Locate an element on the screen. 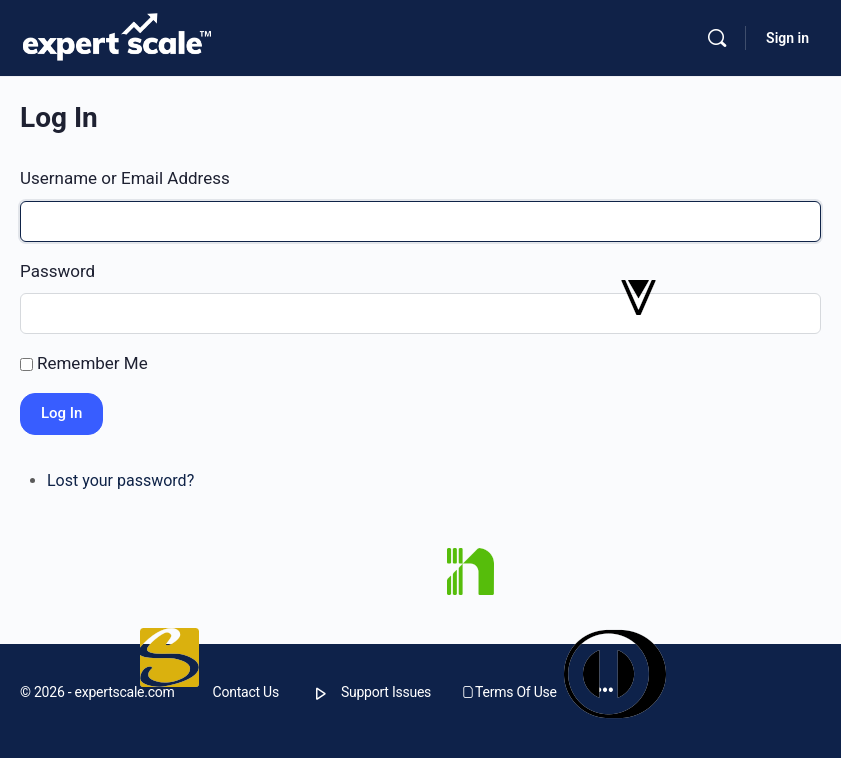  visit The Spriters Resource website is located at coordinates (169, 657).